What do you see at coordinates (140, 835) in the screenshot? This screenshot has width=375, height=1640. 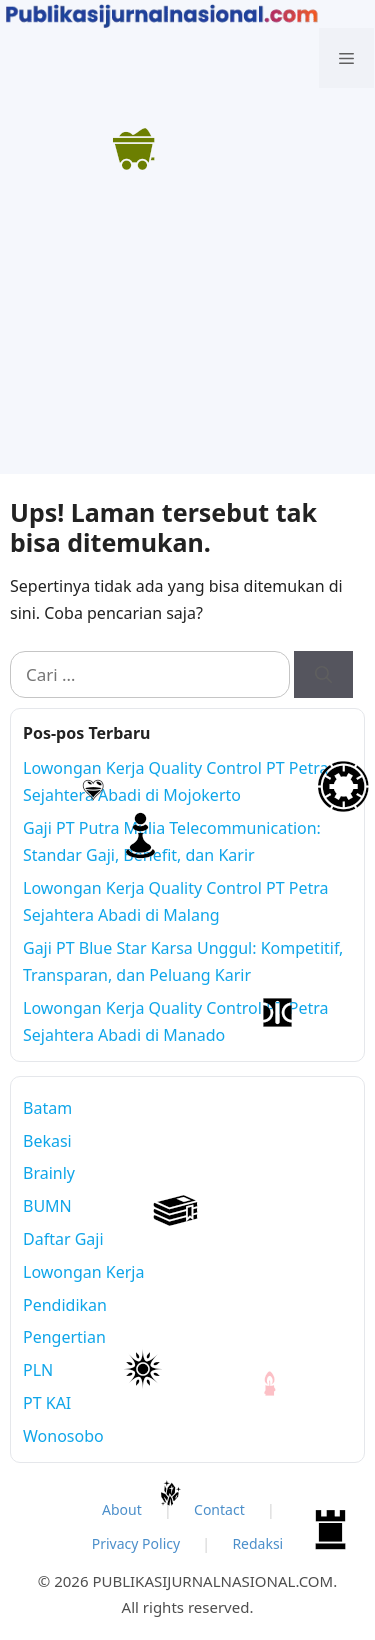 I see `start a new chess game` at bounding box center [140, 835].